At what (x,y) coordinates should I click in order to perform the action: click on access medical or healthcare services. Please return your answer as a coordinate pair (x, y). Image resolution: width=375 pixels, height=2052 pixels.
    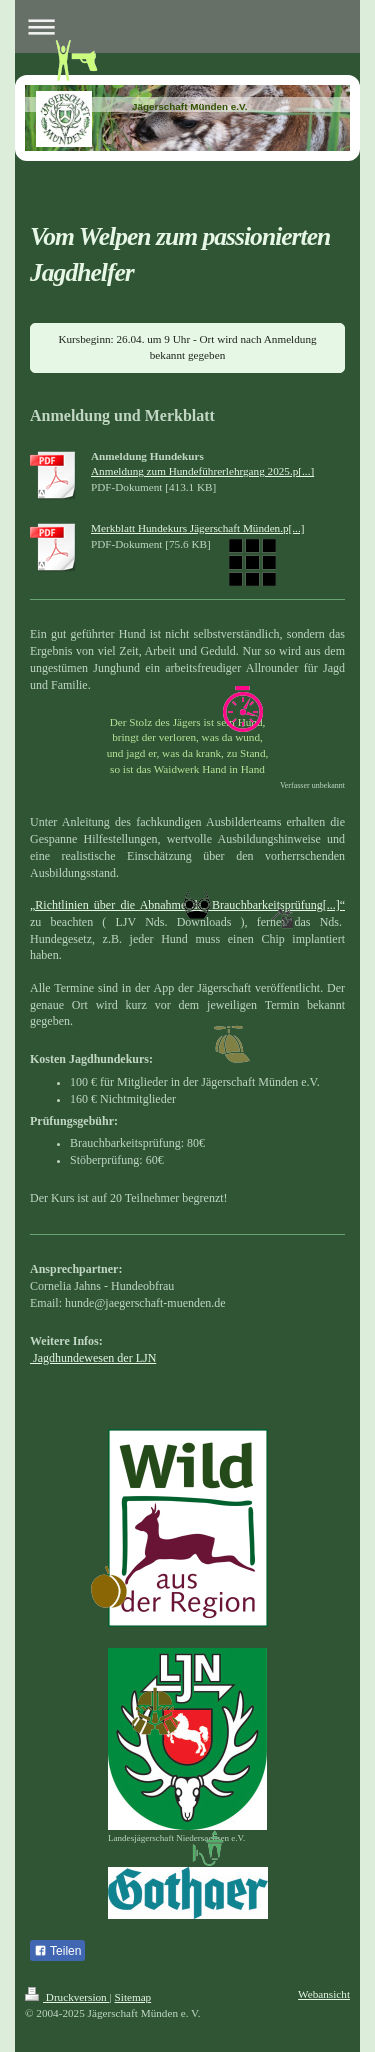
    Looking at the image, I should click on (197, 905).